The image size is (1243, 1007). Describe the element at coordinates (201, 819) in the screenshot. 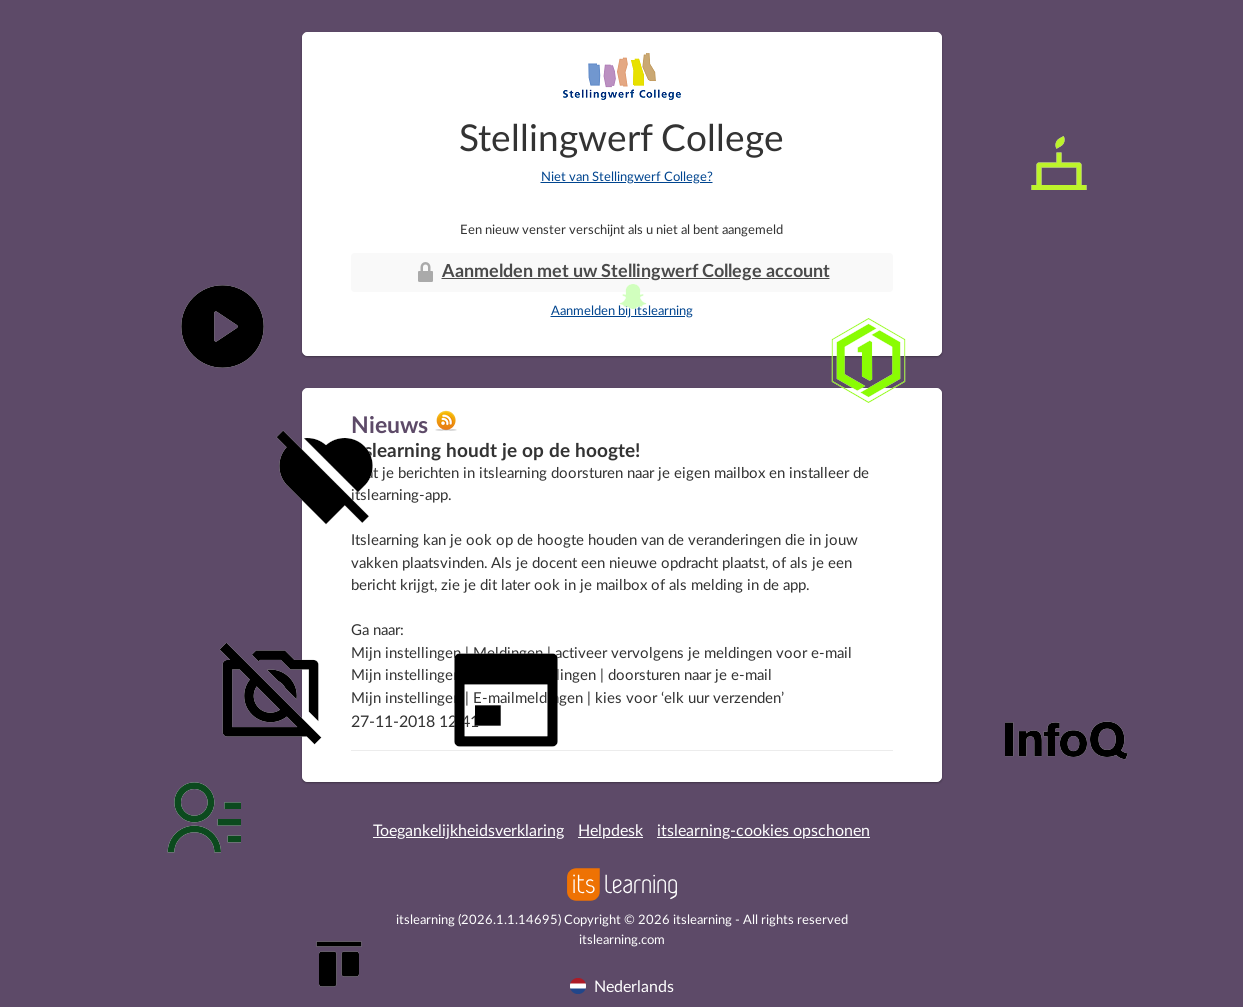

I see `access your contacts list` at that location.